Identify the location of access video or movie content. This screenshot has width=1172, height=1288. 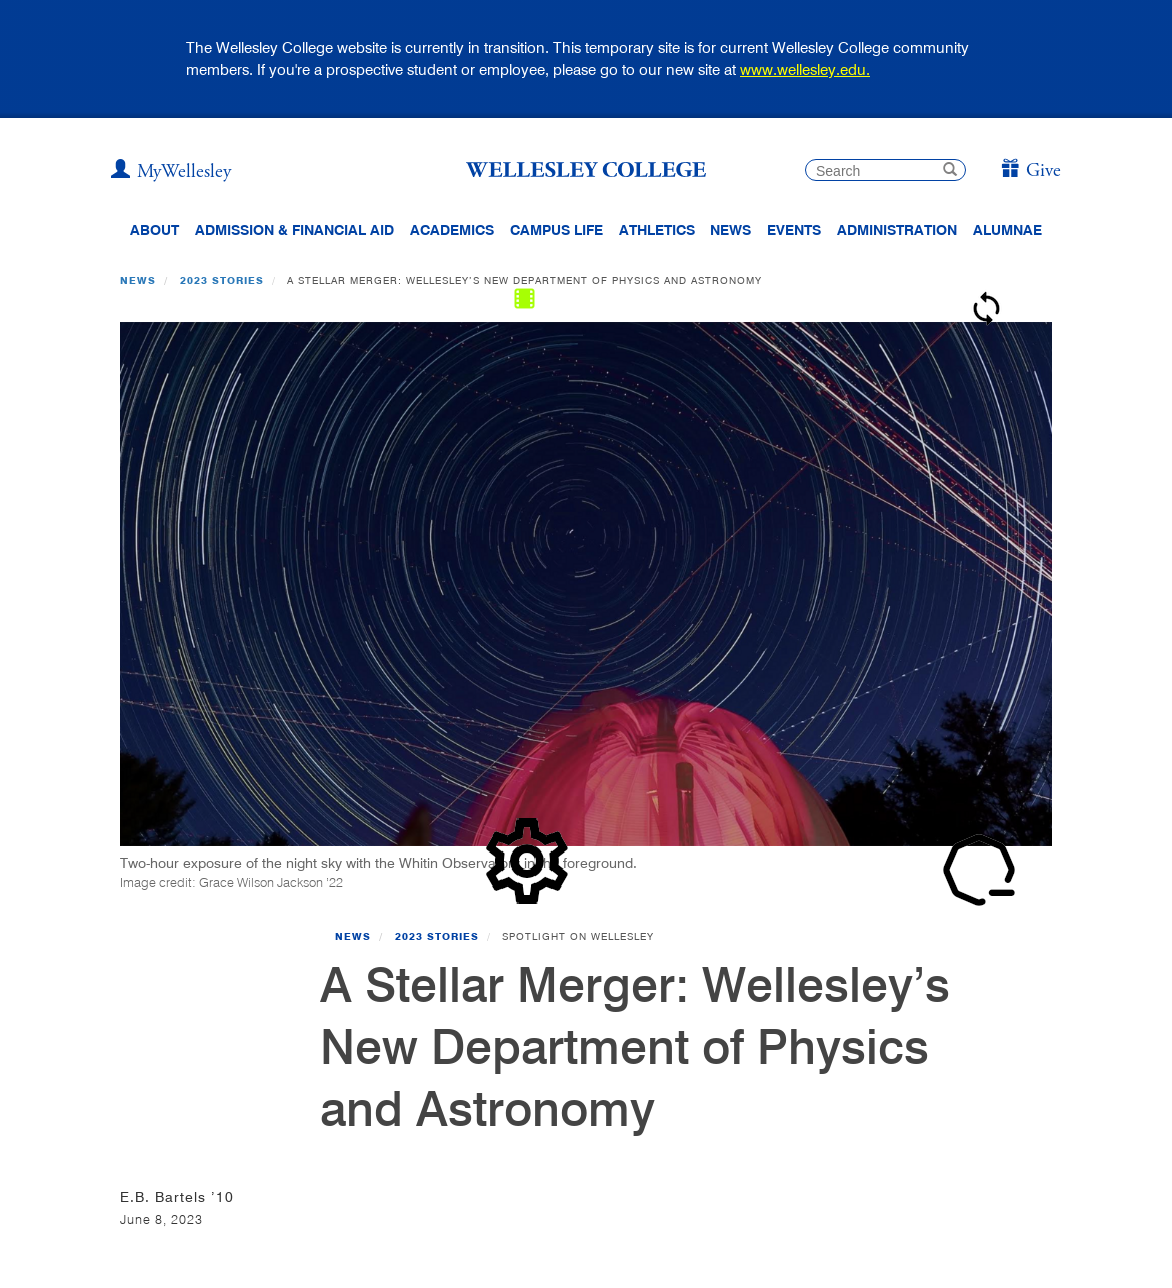
(524, 298).